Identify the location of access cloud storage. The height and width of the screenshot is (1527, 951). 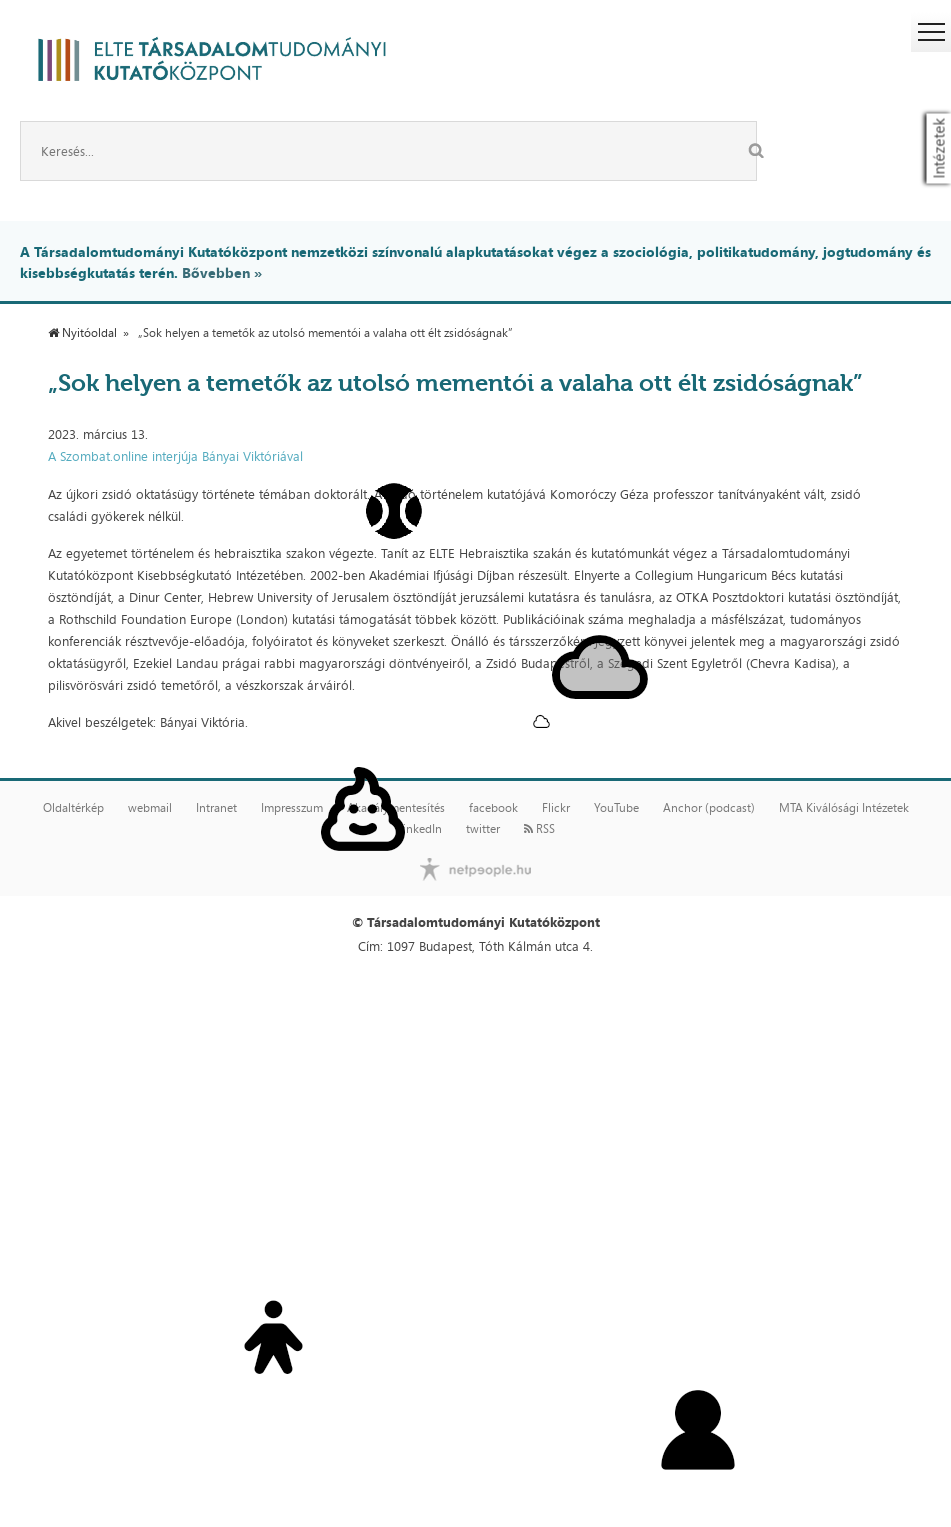
(541, 721).